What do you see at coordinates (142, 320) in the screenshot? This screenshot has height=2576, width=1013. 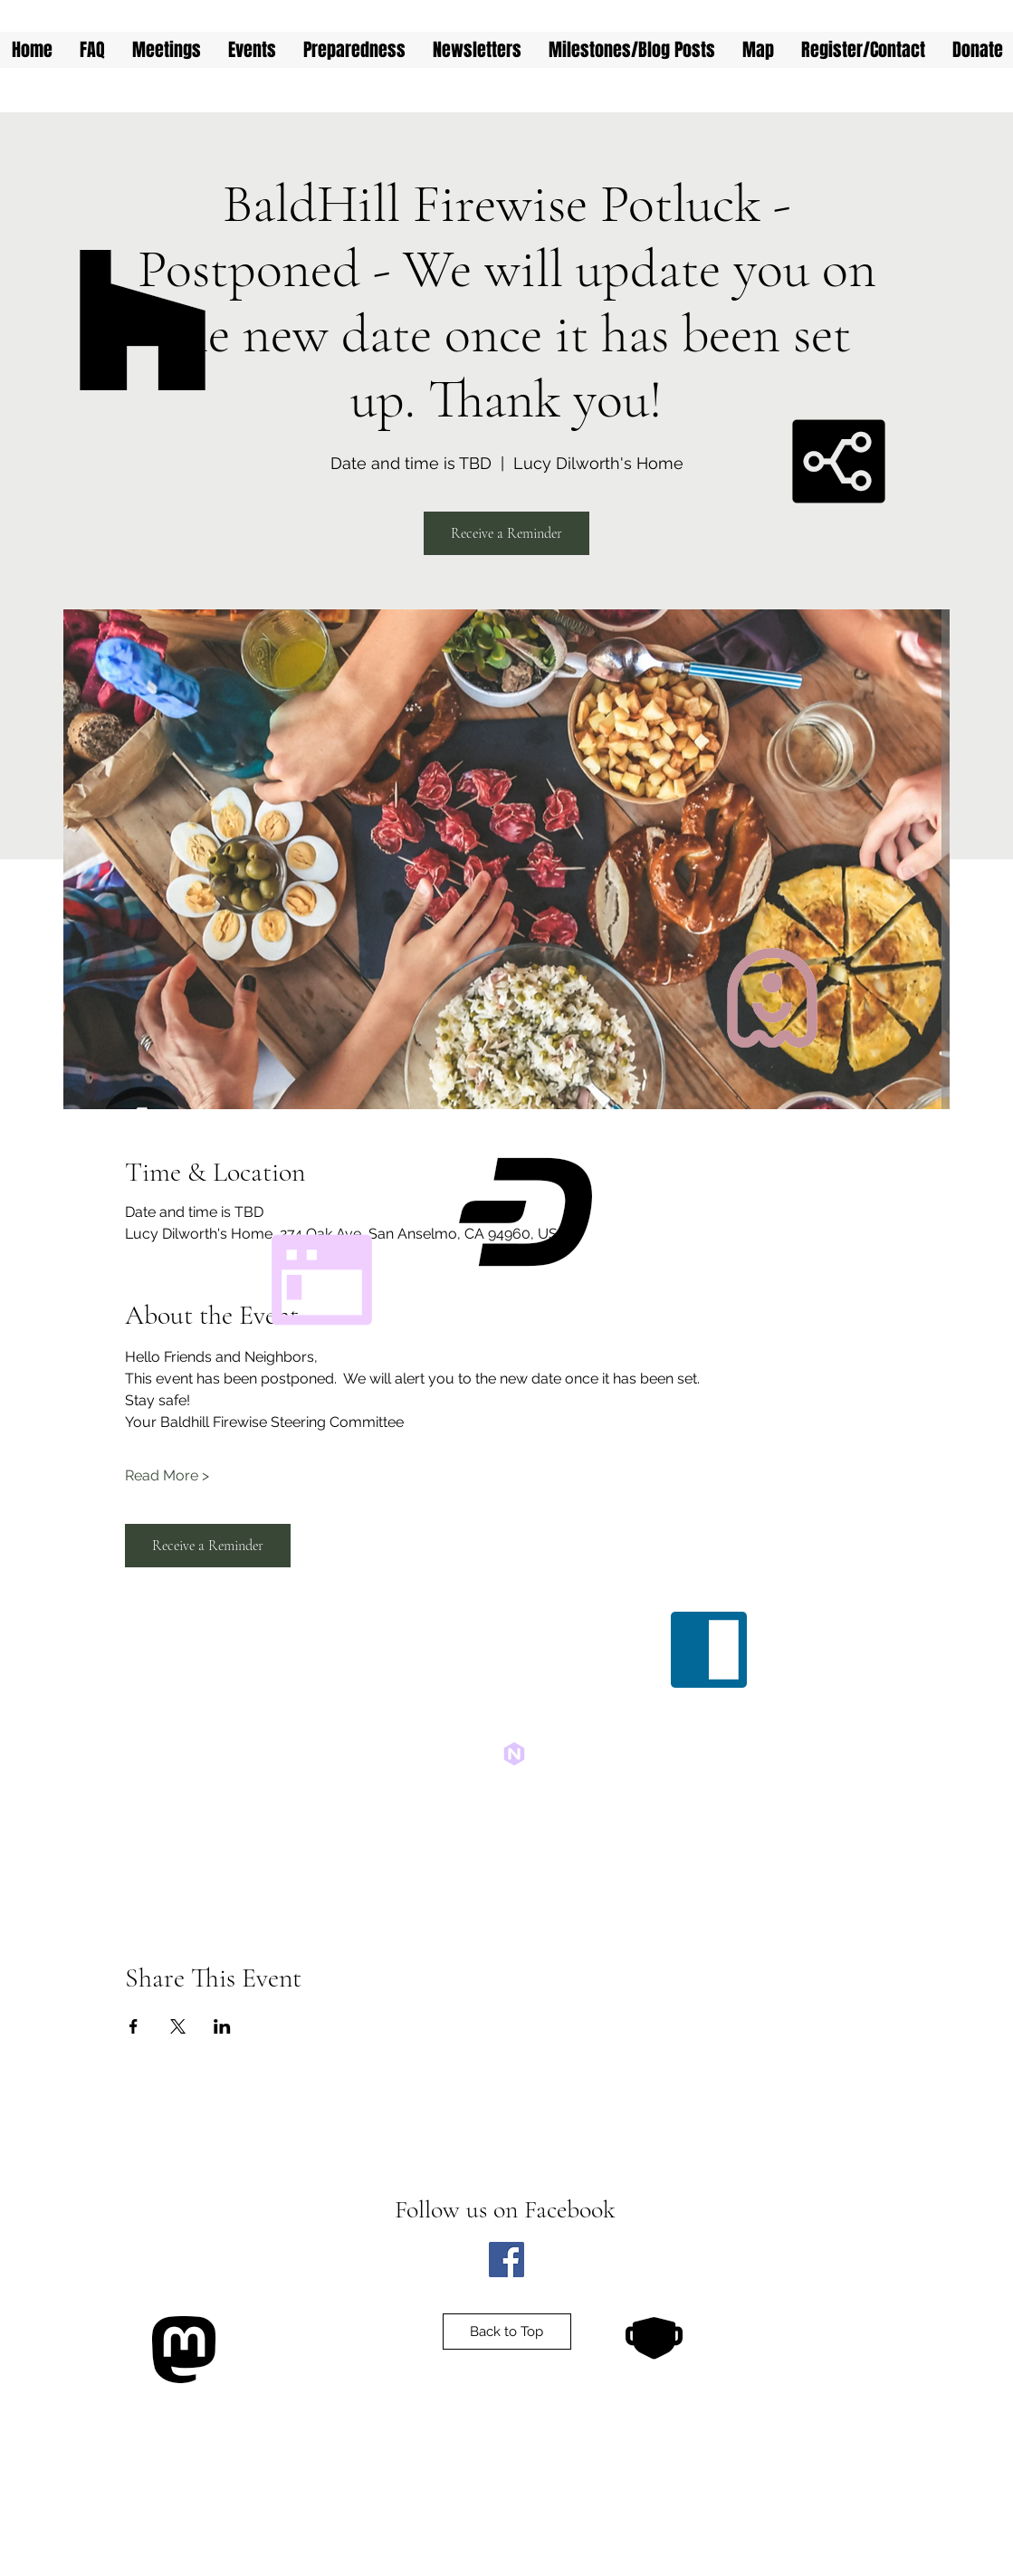 I see `open the houzz app for home design and renovation` at bounding box center [142, 320].